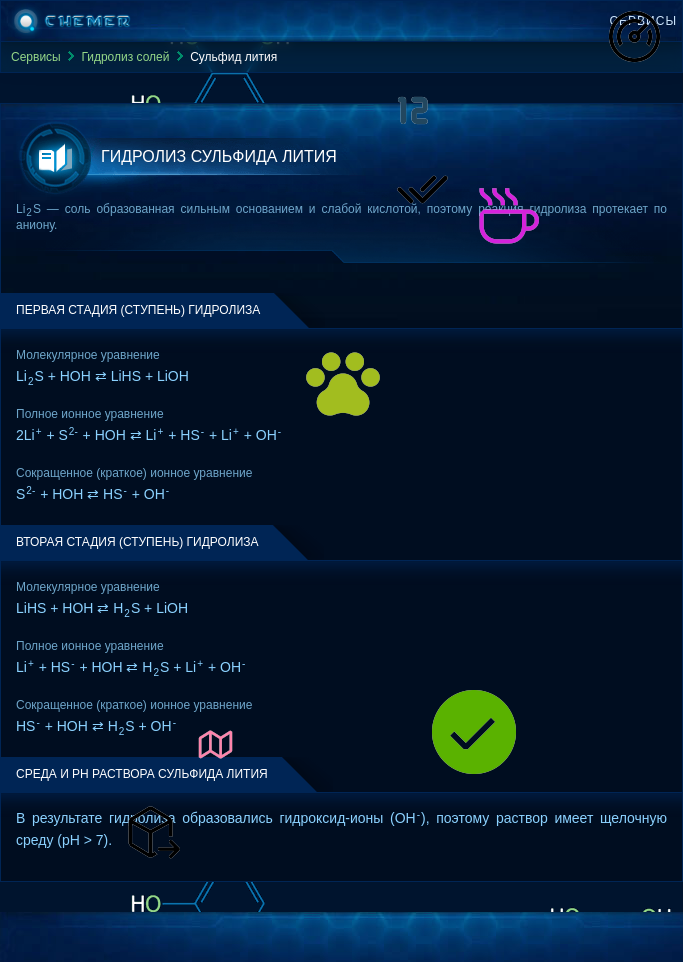  Describe the element at coordinates (474, 732) in the screenshot. I see `indicates a test or validation has passed` at that location.